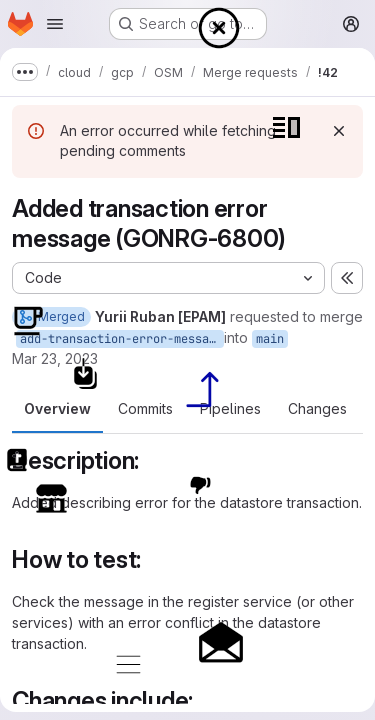 This screenshot has height=720, width=375. What do you see at coordinates (51, 498) in the screenshot?
I see `view store or shop location` at bounding box center [51, 498].